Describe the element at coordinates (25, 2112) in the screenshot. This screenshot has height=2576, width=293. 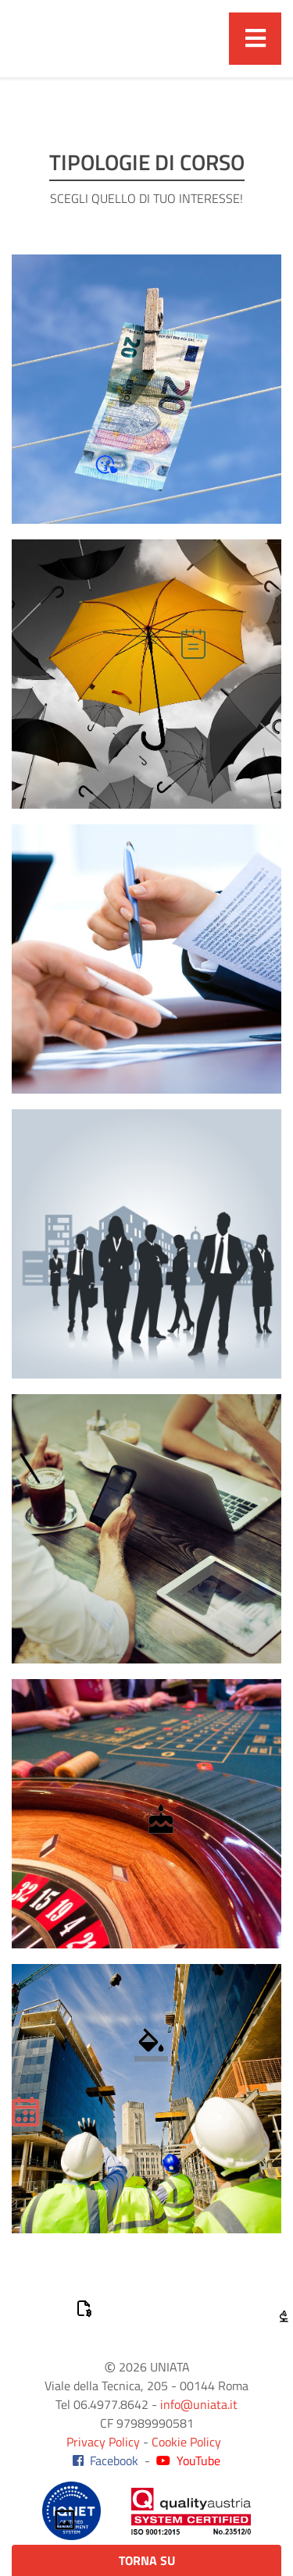
I see `view calendar with scheduled events` at that location.